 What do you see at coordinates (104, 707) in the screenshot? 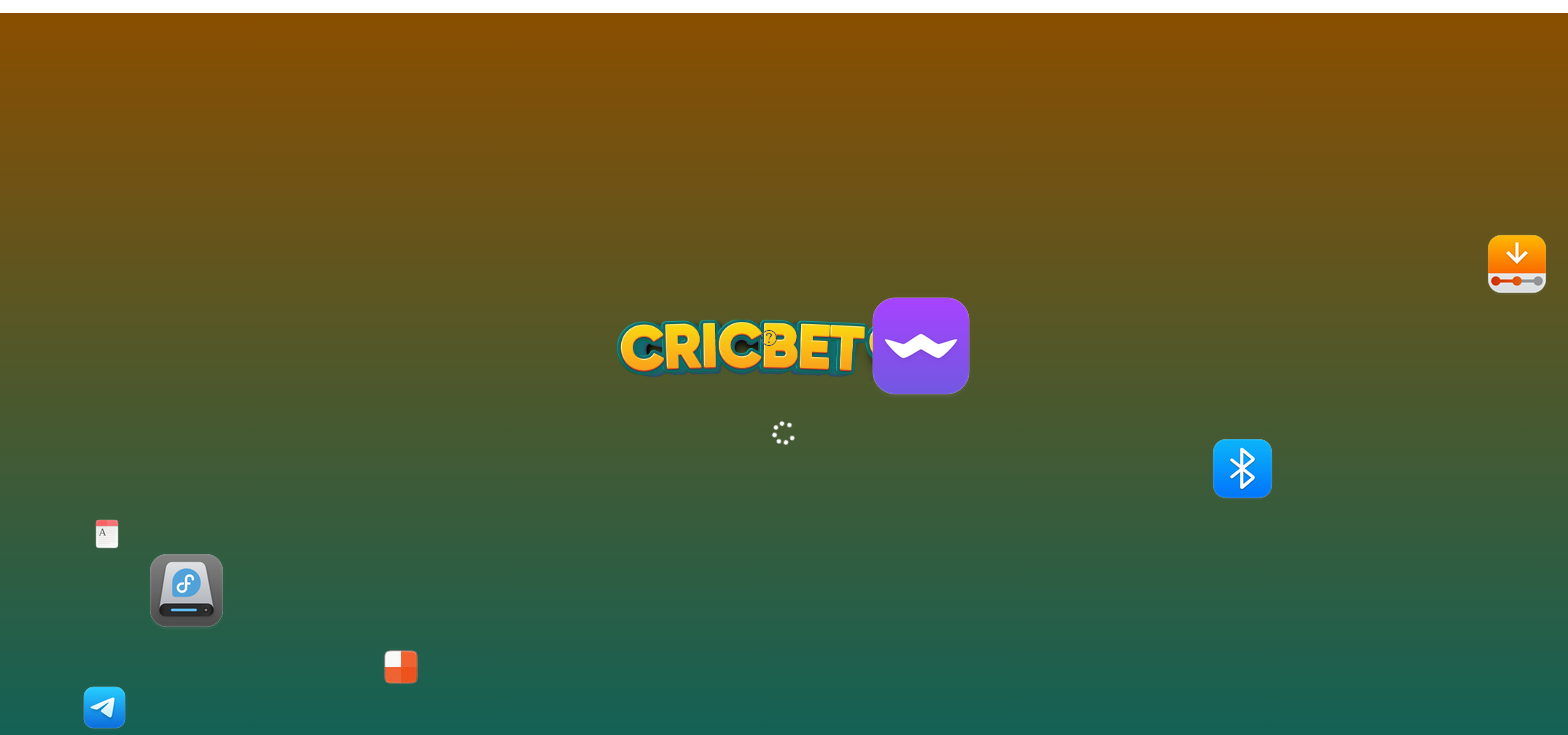
I see `open Telegram messaging app` at bounding box center [104, 707].